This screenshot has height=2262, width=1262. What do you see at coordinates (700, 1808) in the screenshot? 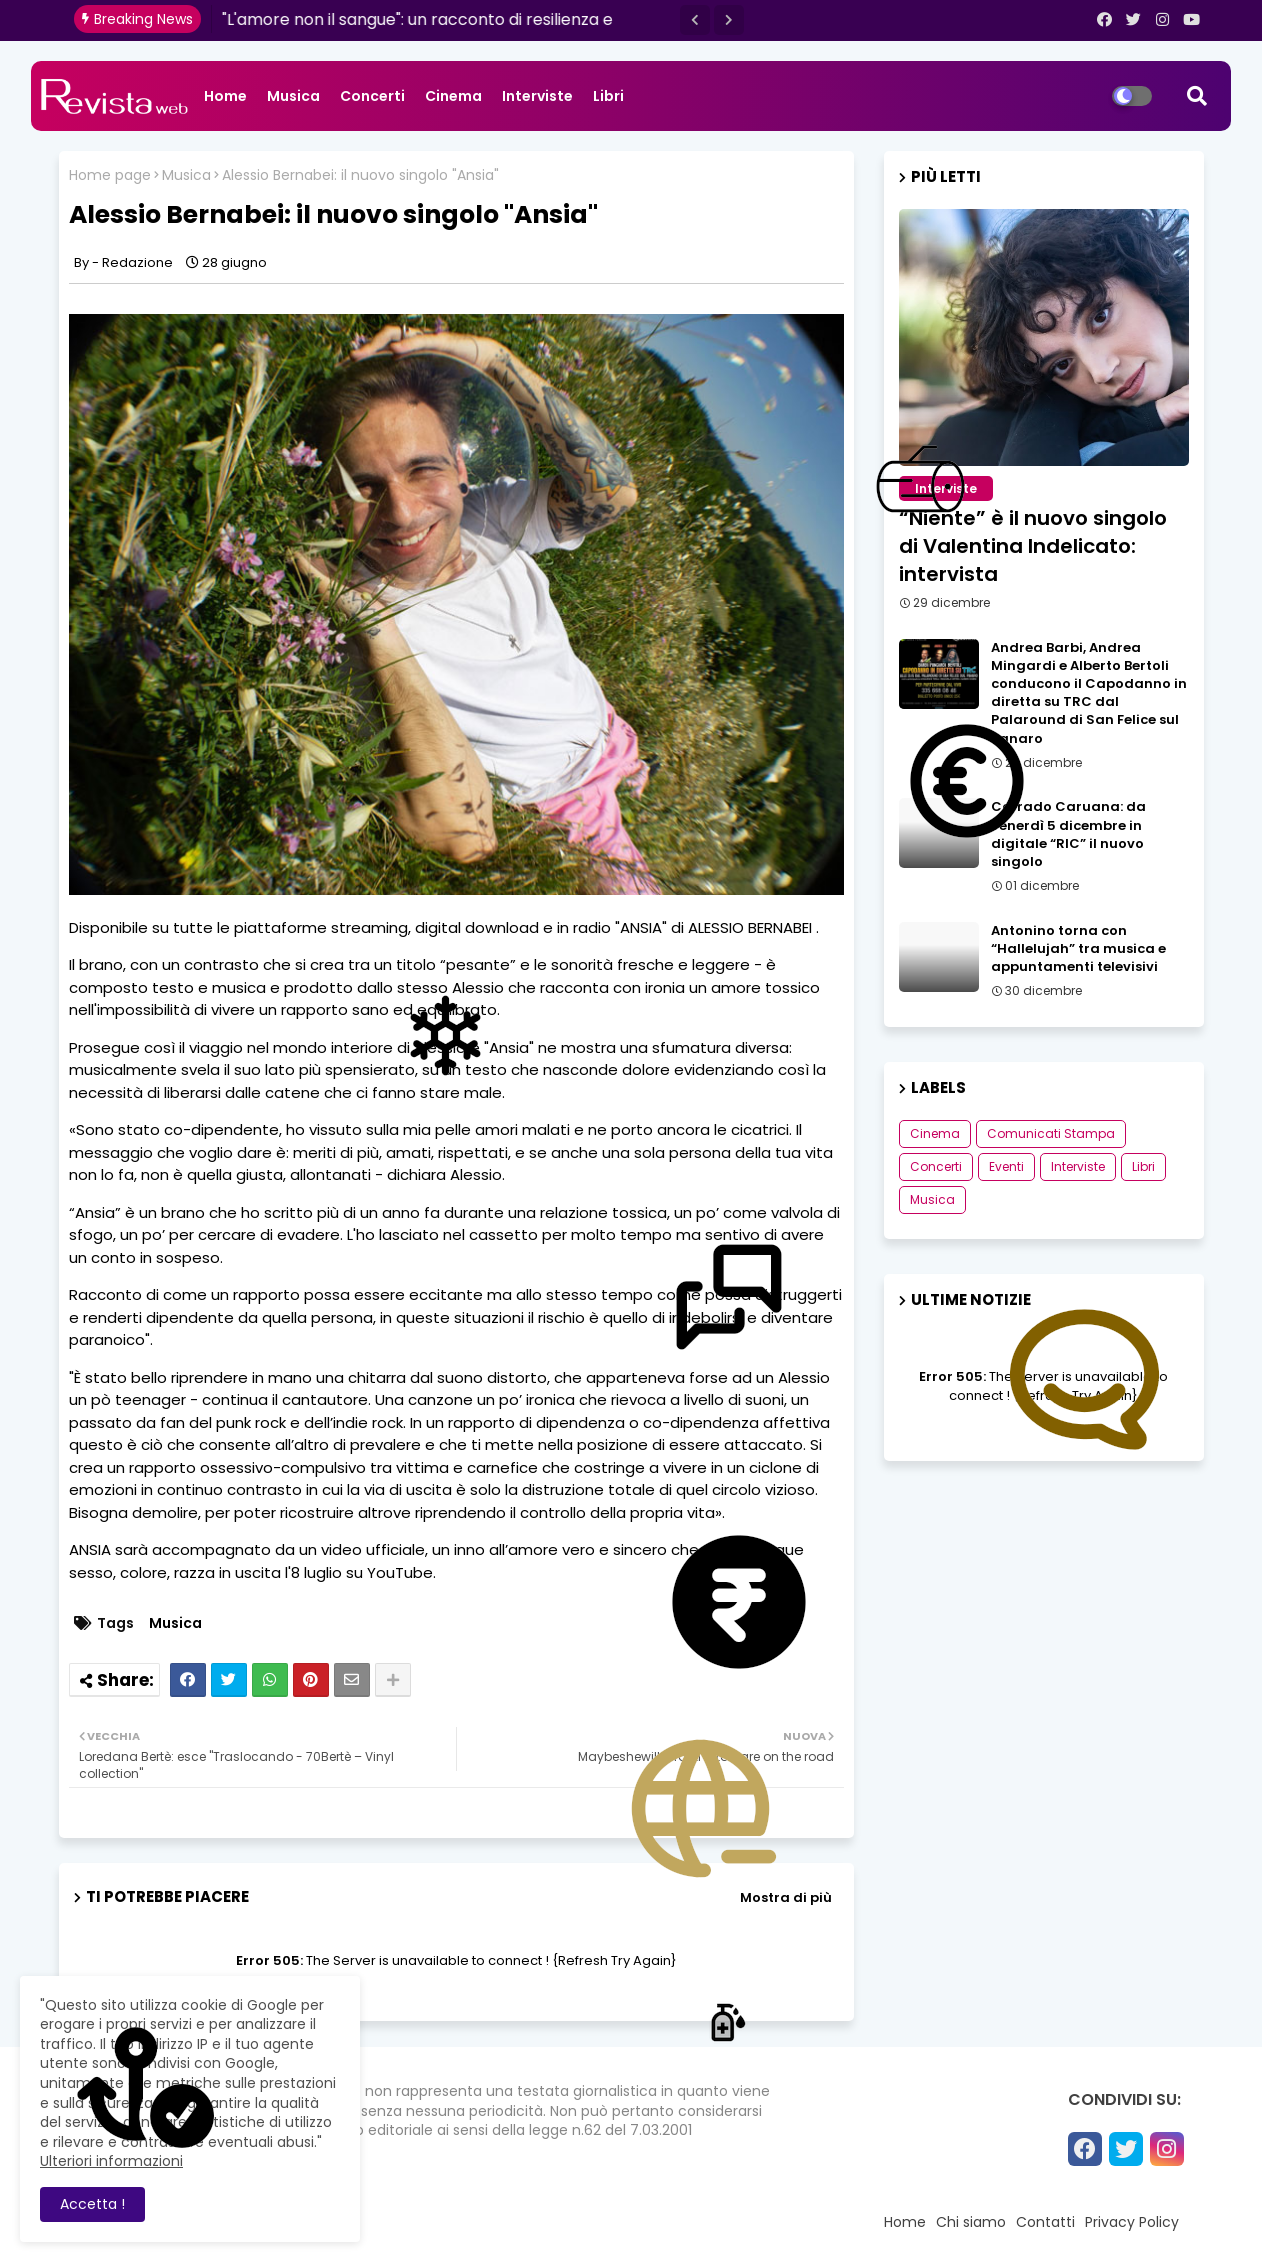
I see `remove a website from your list` at bounding box center [700, 1808].